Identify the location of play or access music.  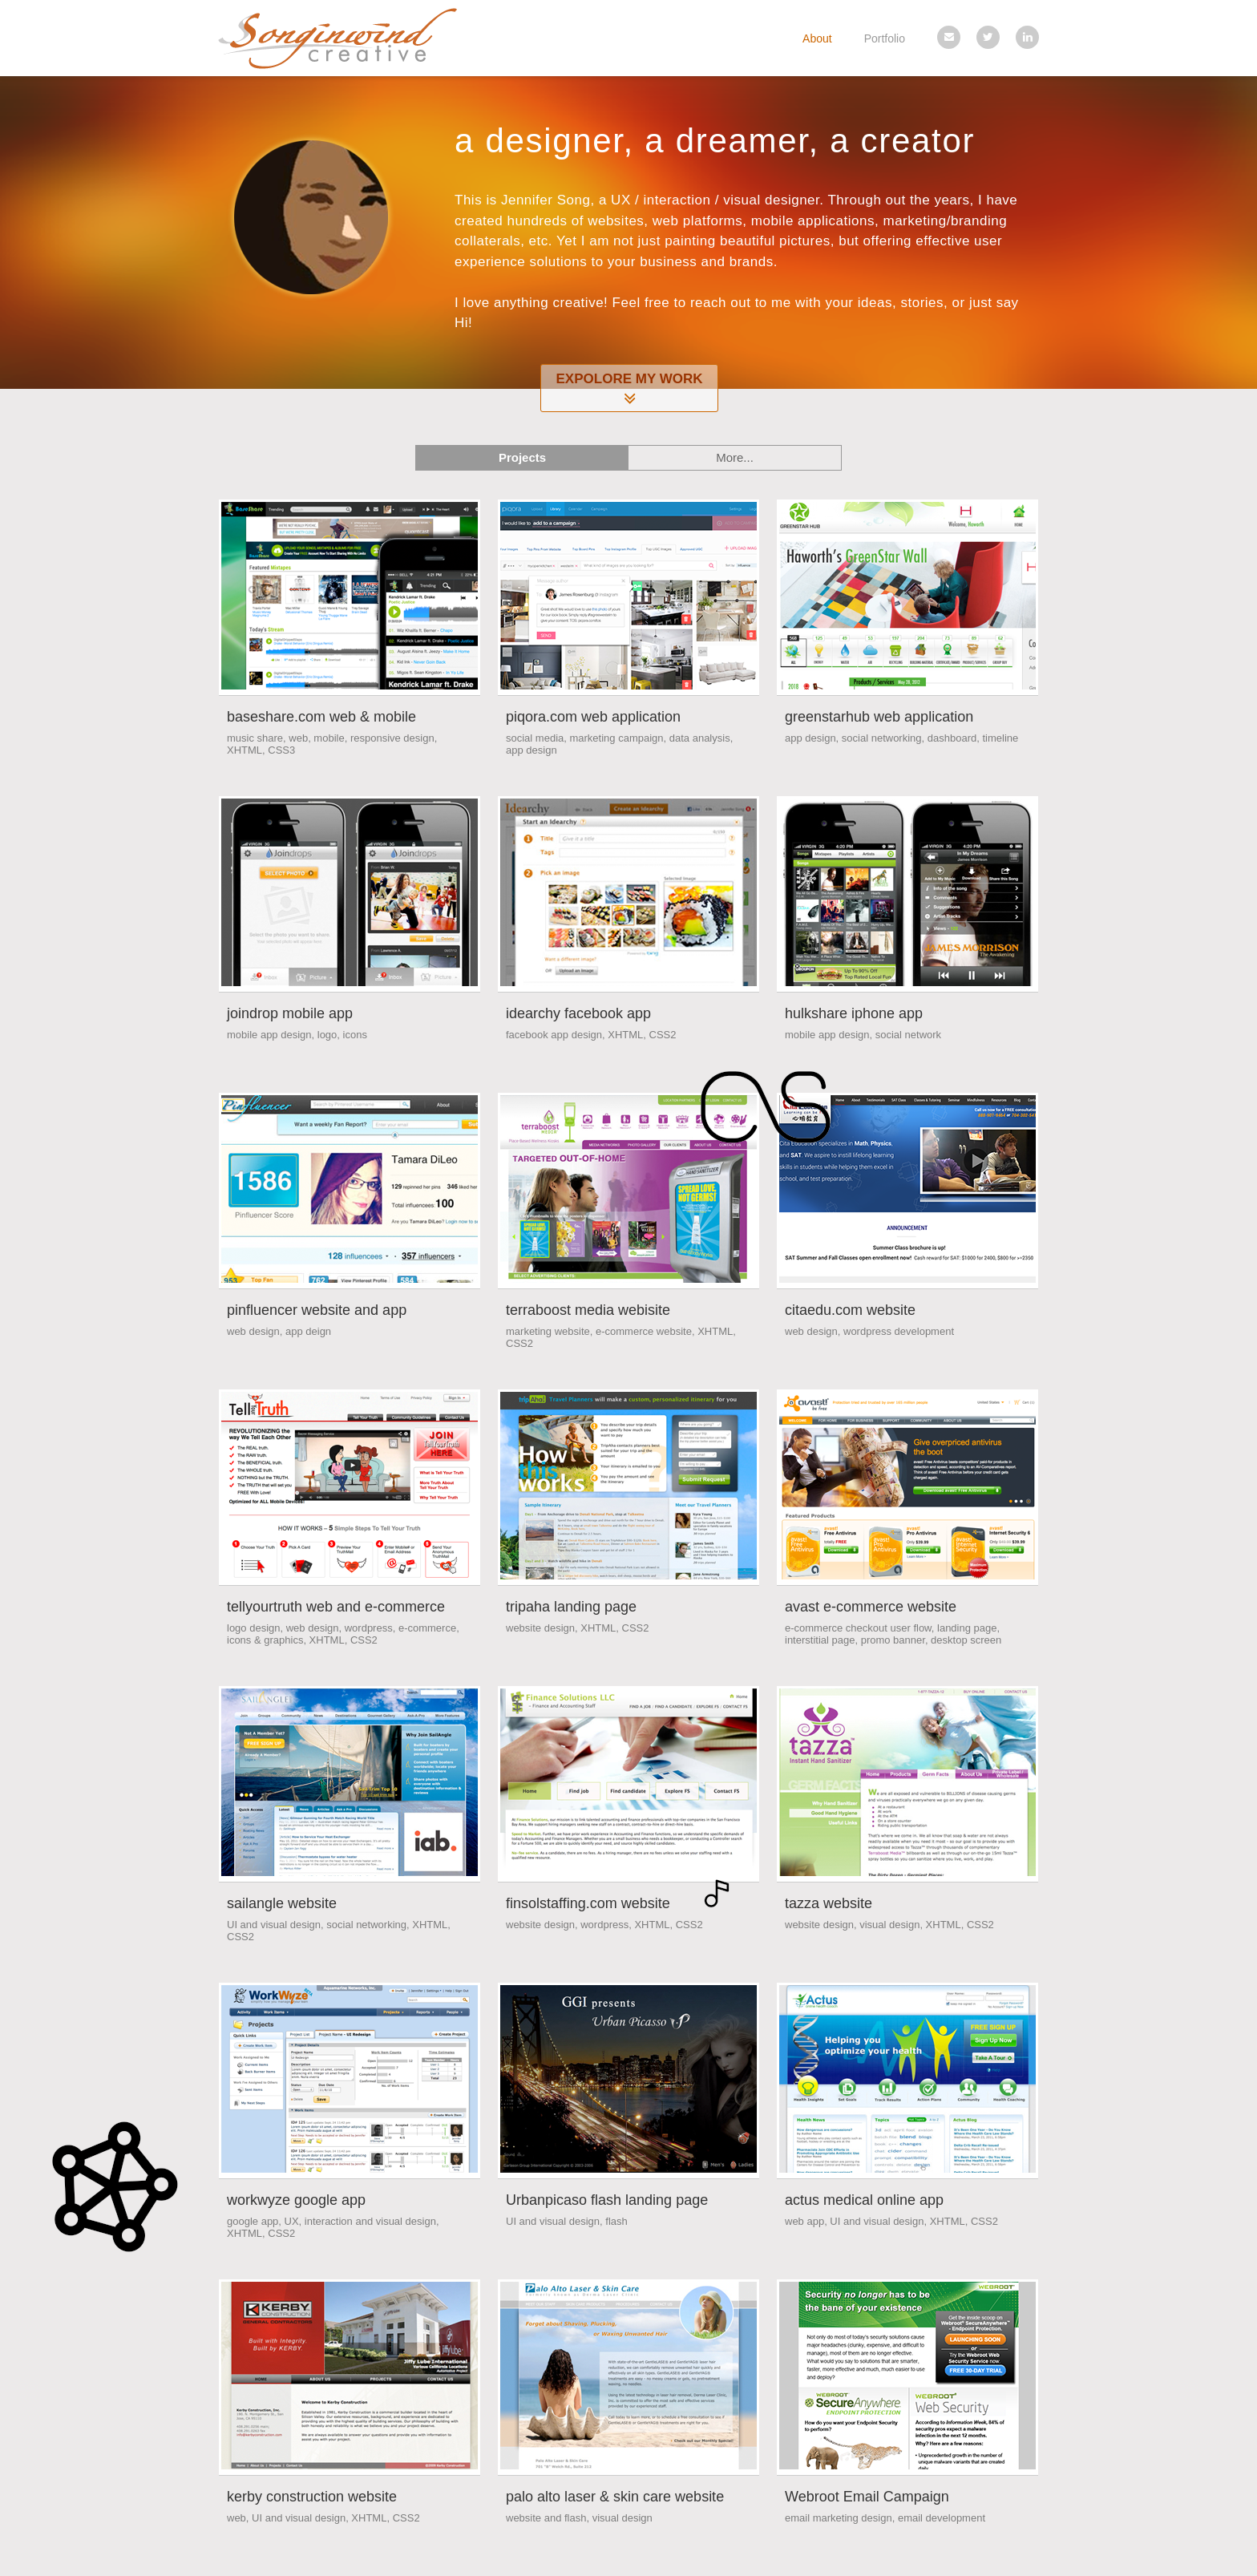
(717, 1893).